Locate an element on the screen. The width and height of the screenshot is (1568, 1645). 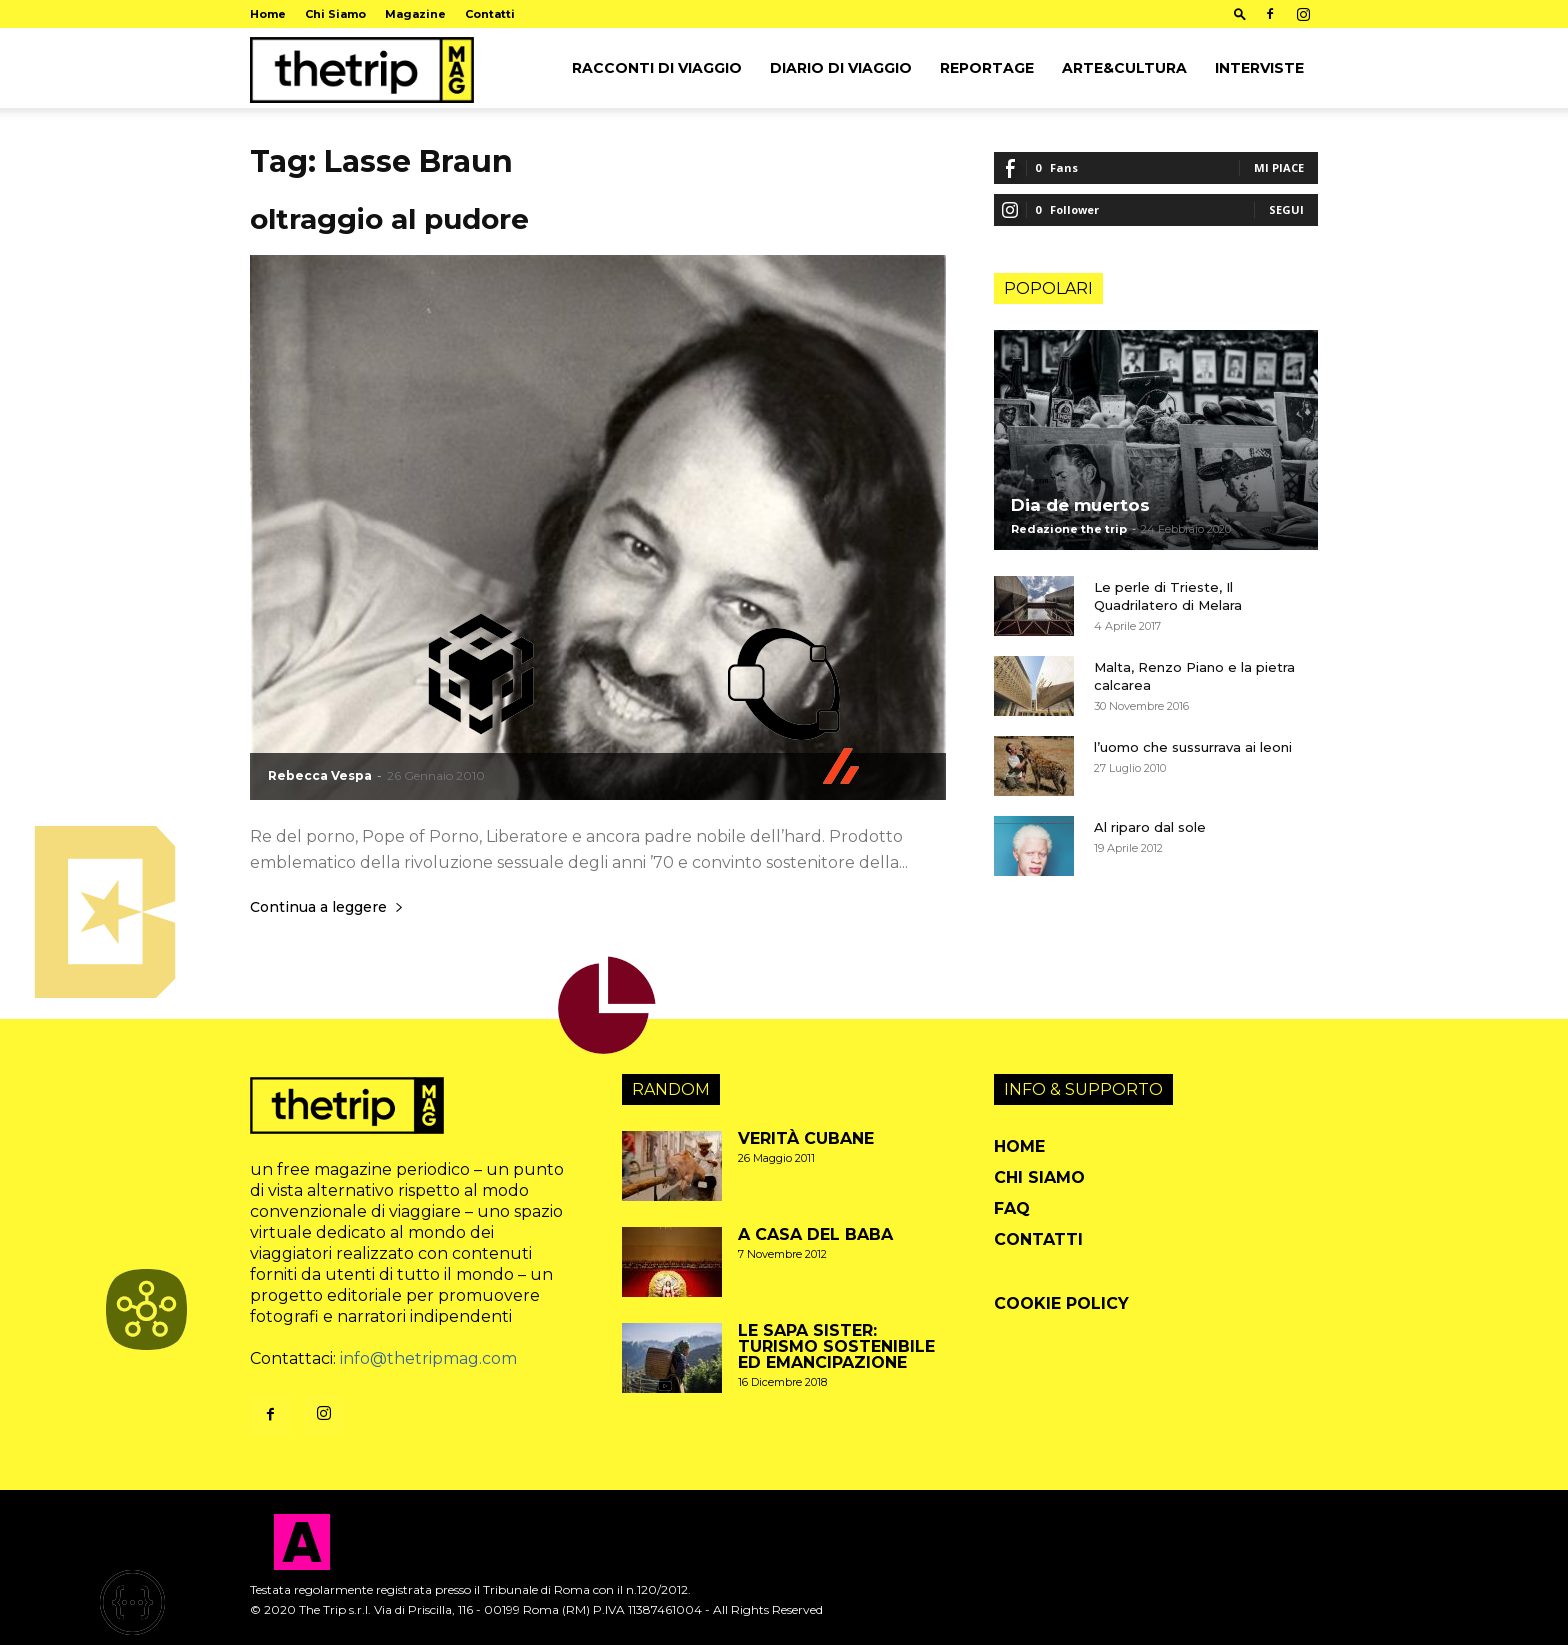
open beatstars music marketplace is located at coordinates (105, 912).